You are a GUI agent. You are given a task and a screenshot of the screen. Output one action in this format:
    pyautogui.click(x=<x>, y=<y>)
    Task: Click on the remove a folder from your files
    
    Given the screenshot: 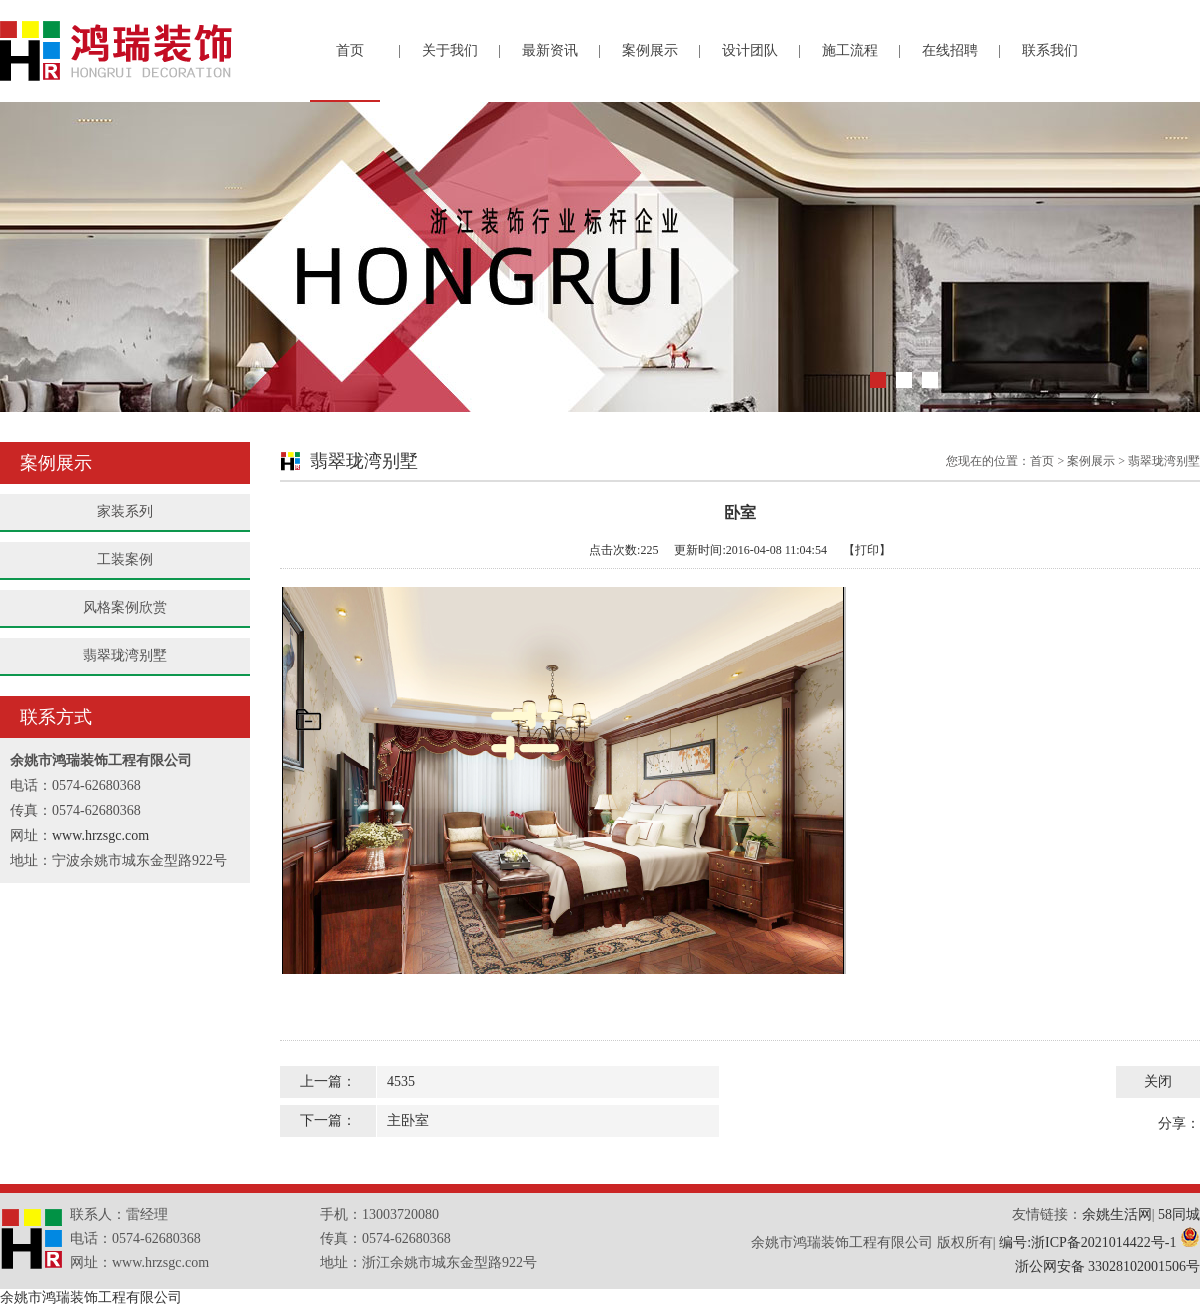 What is the action you would take?
    pyautogui.click(x=308, y=719)
    